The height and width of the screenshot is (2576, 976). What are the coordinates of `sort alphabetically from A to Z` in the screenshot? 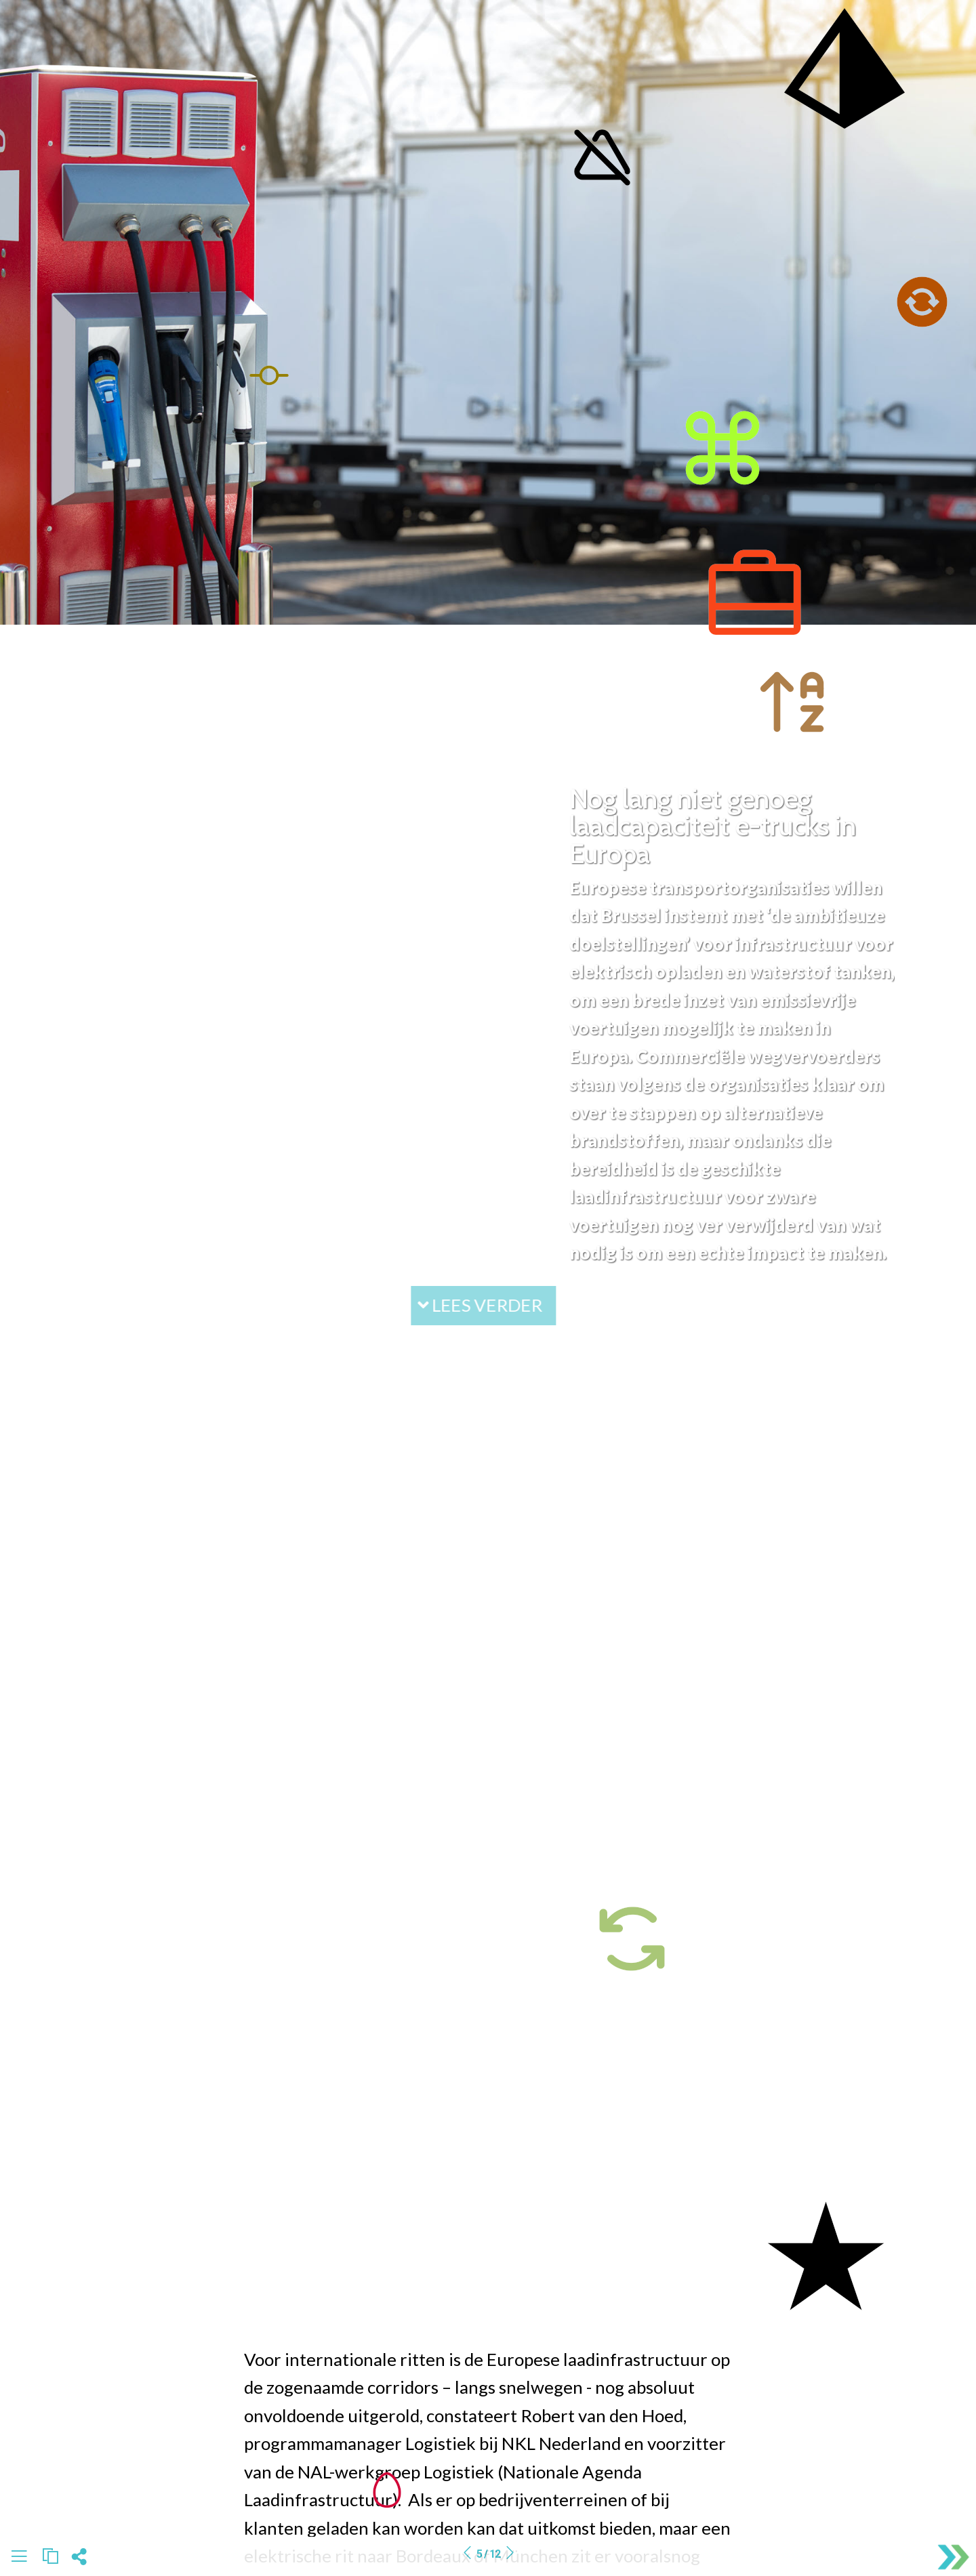 It's located at (794, 702).